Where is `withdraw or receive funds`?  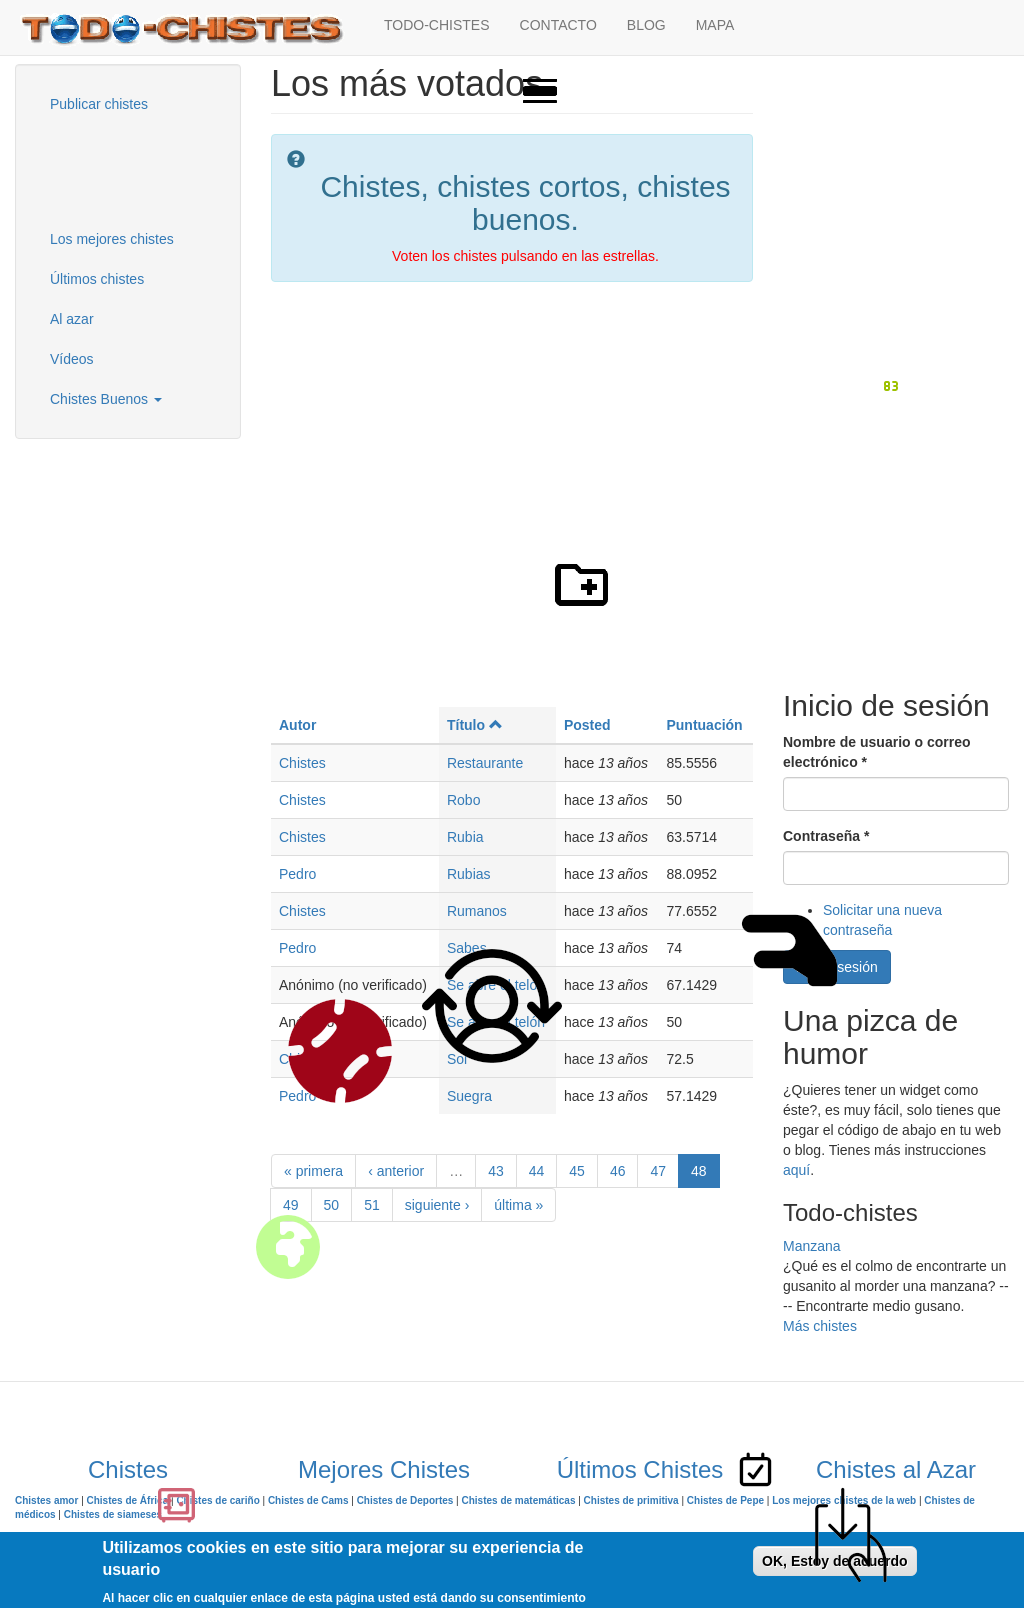 withdraw or receive funds is located at coordinates (846, 1535).